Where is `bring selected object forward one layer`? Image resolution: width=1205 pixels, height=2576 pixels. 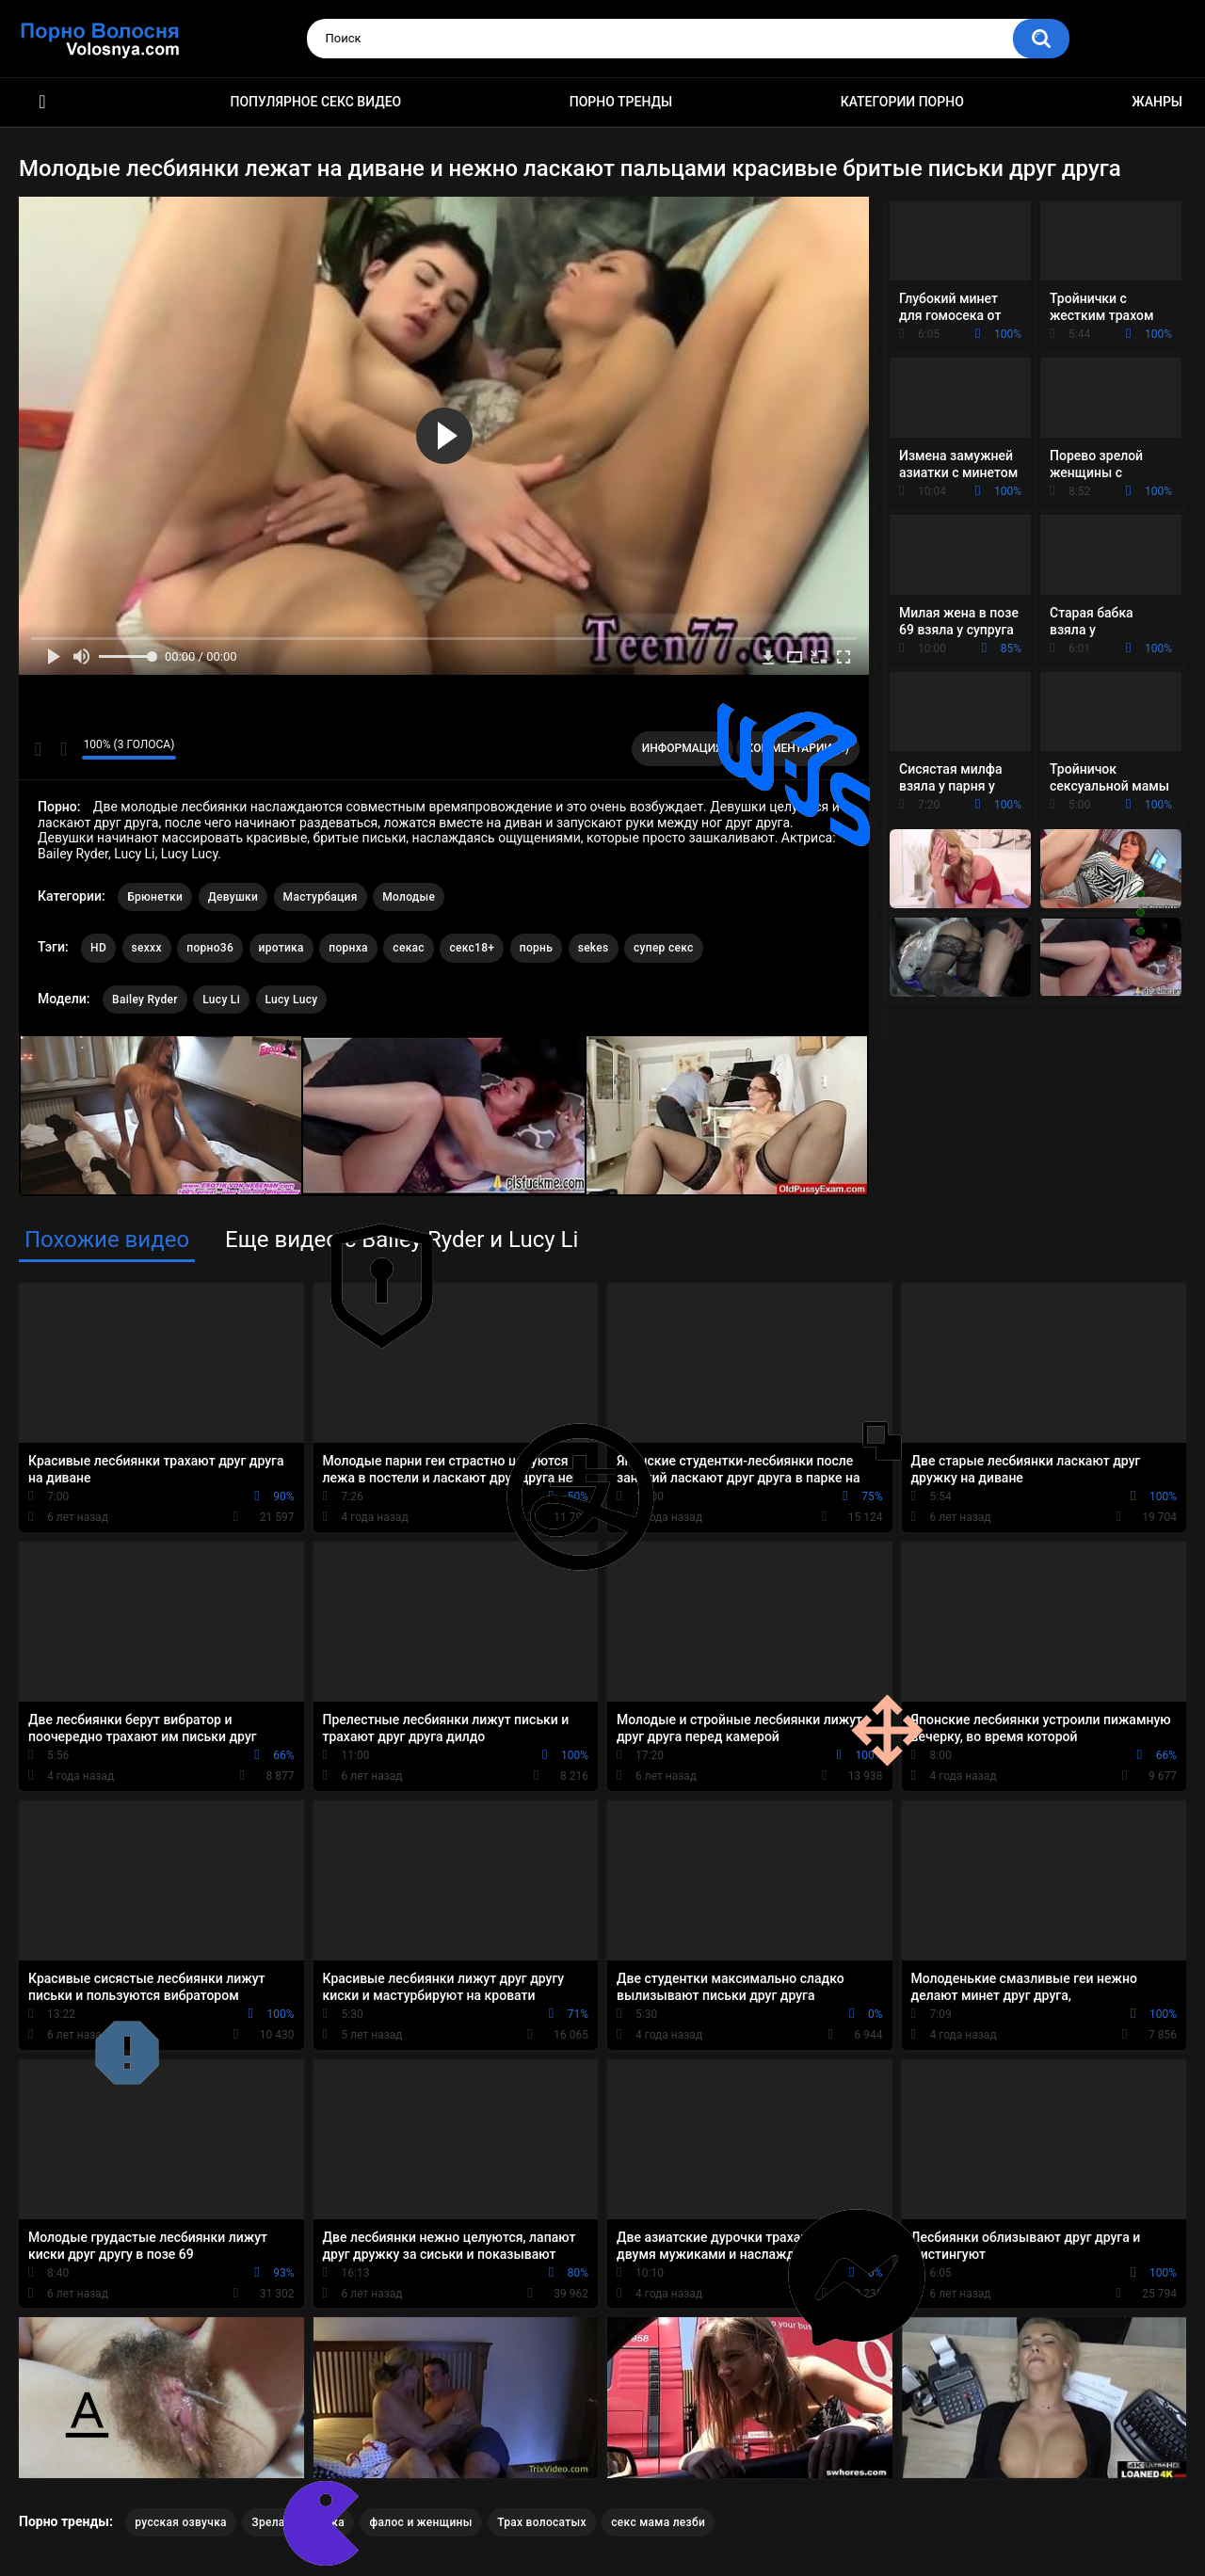 bring selected object forward one layer is located at coordinates (882, 1441).